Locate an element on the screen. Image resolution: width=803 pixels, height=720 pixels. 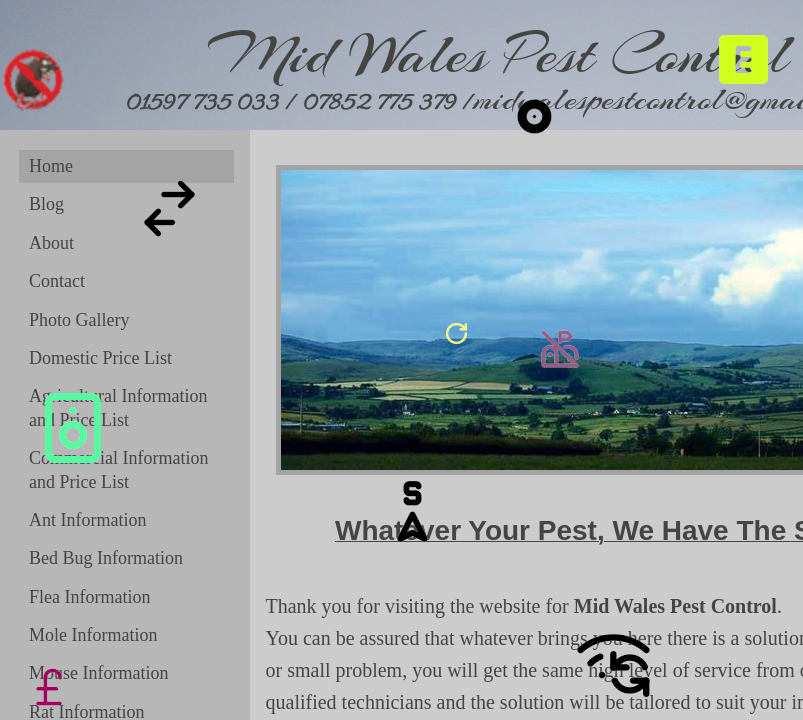
mailbox notifications disabled is located at coordinates (560, 349).